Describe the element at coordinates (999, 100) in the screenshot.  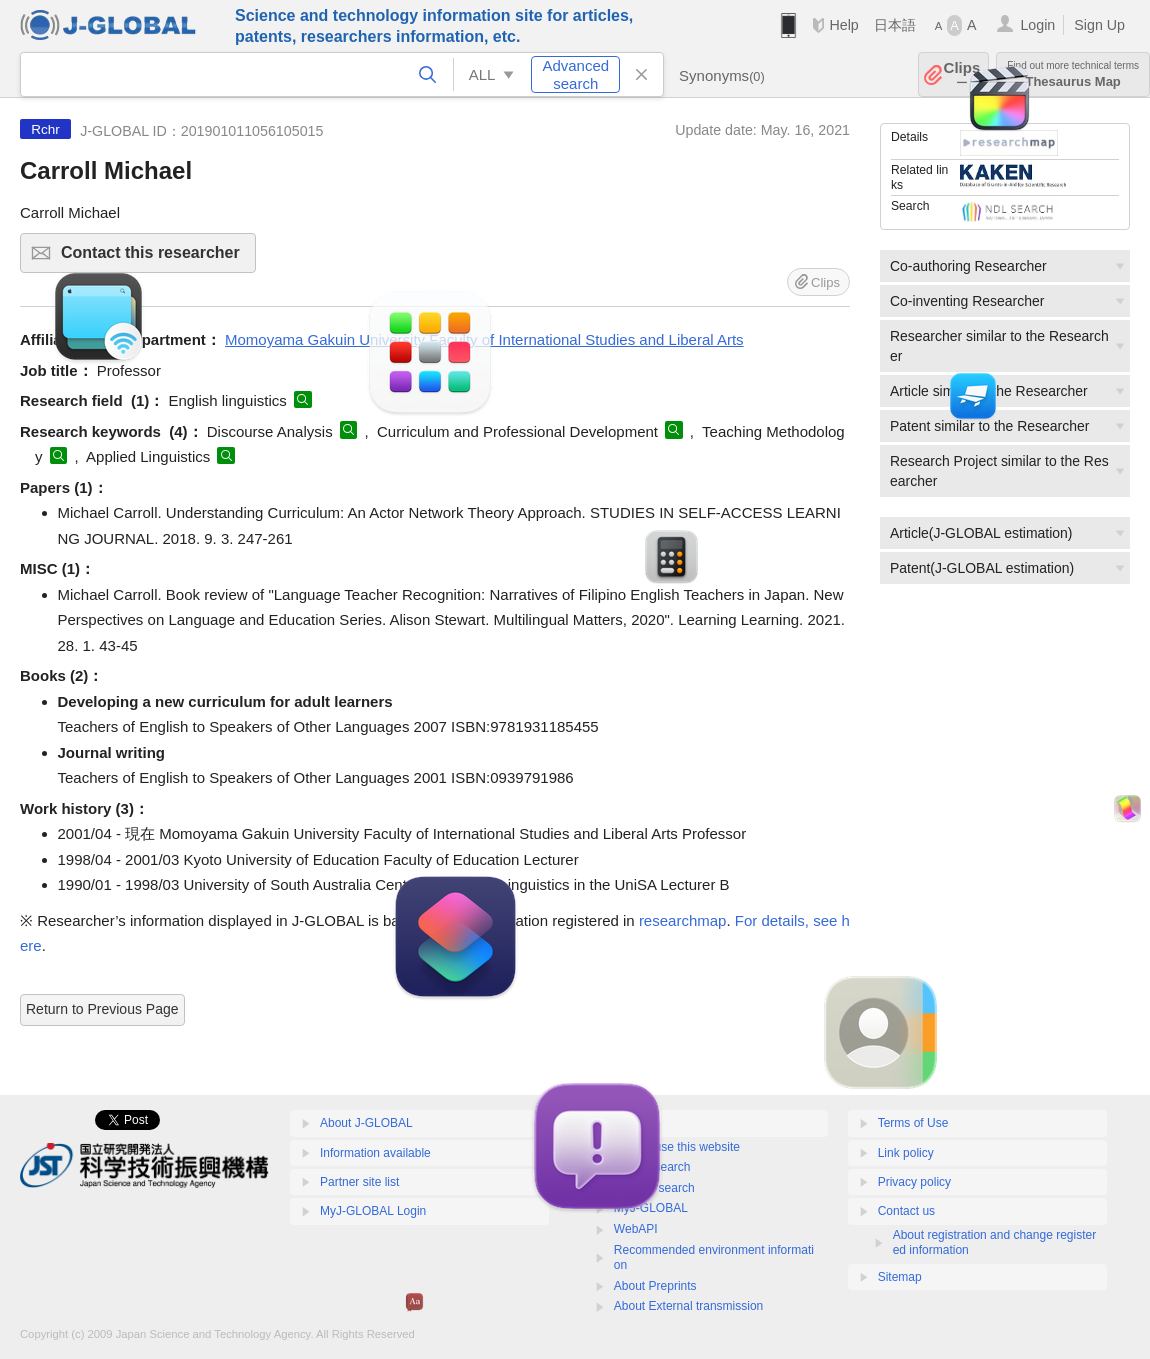
I see `open Final Cut Pro video editing application` at that location.